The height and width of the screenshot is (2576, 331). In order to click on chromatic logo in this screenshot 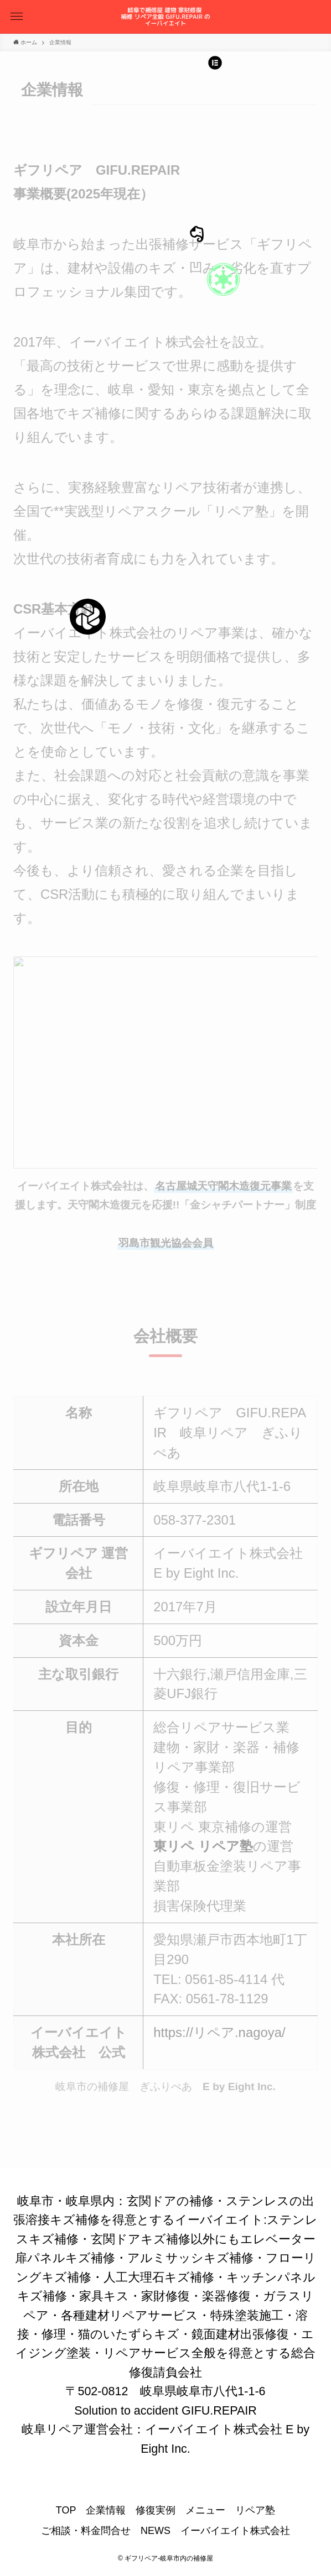, I will do `click(87, 616)`.